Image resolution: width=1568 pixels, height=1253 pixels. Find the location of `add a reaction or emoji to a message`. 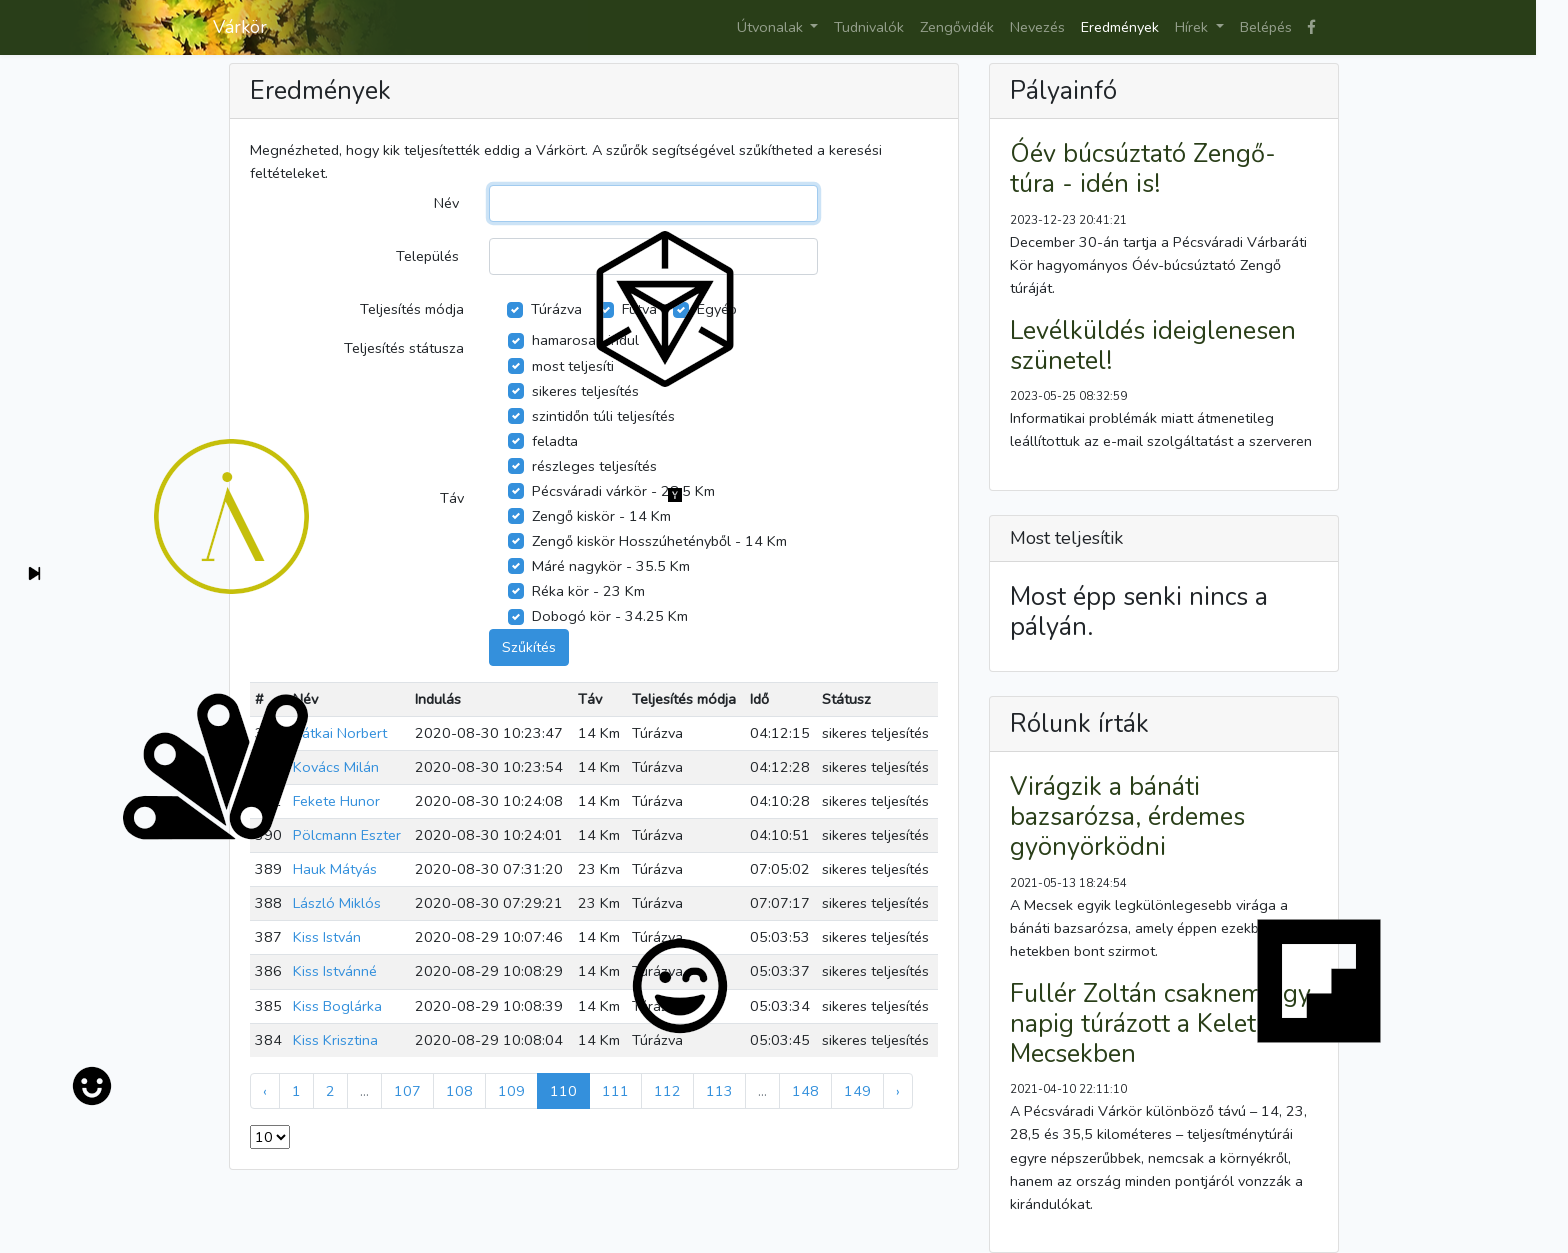

add a reaction or emoji to a message is located at coordinates (92, 1086).